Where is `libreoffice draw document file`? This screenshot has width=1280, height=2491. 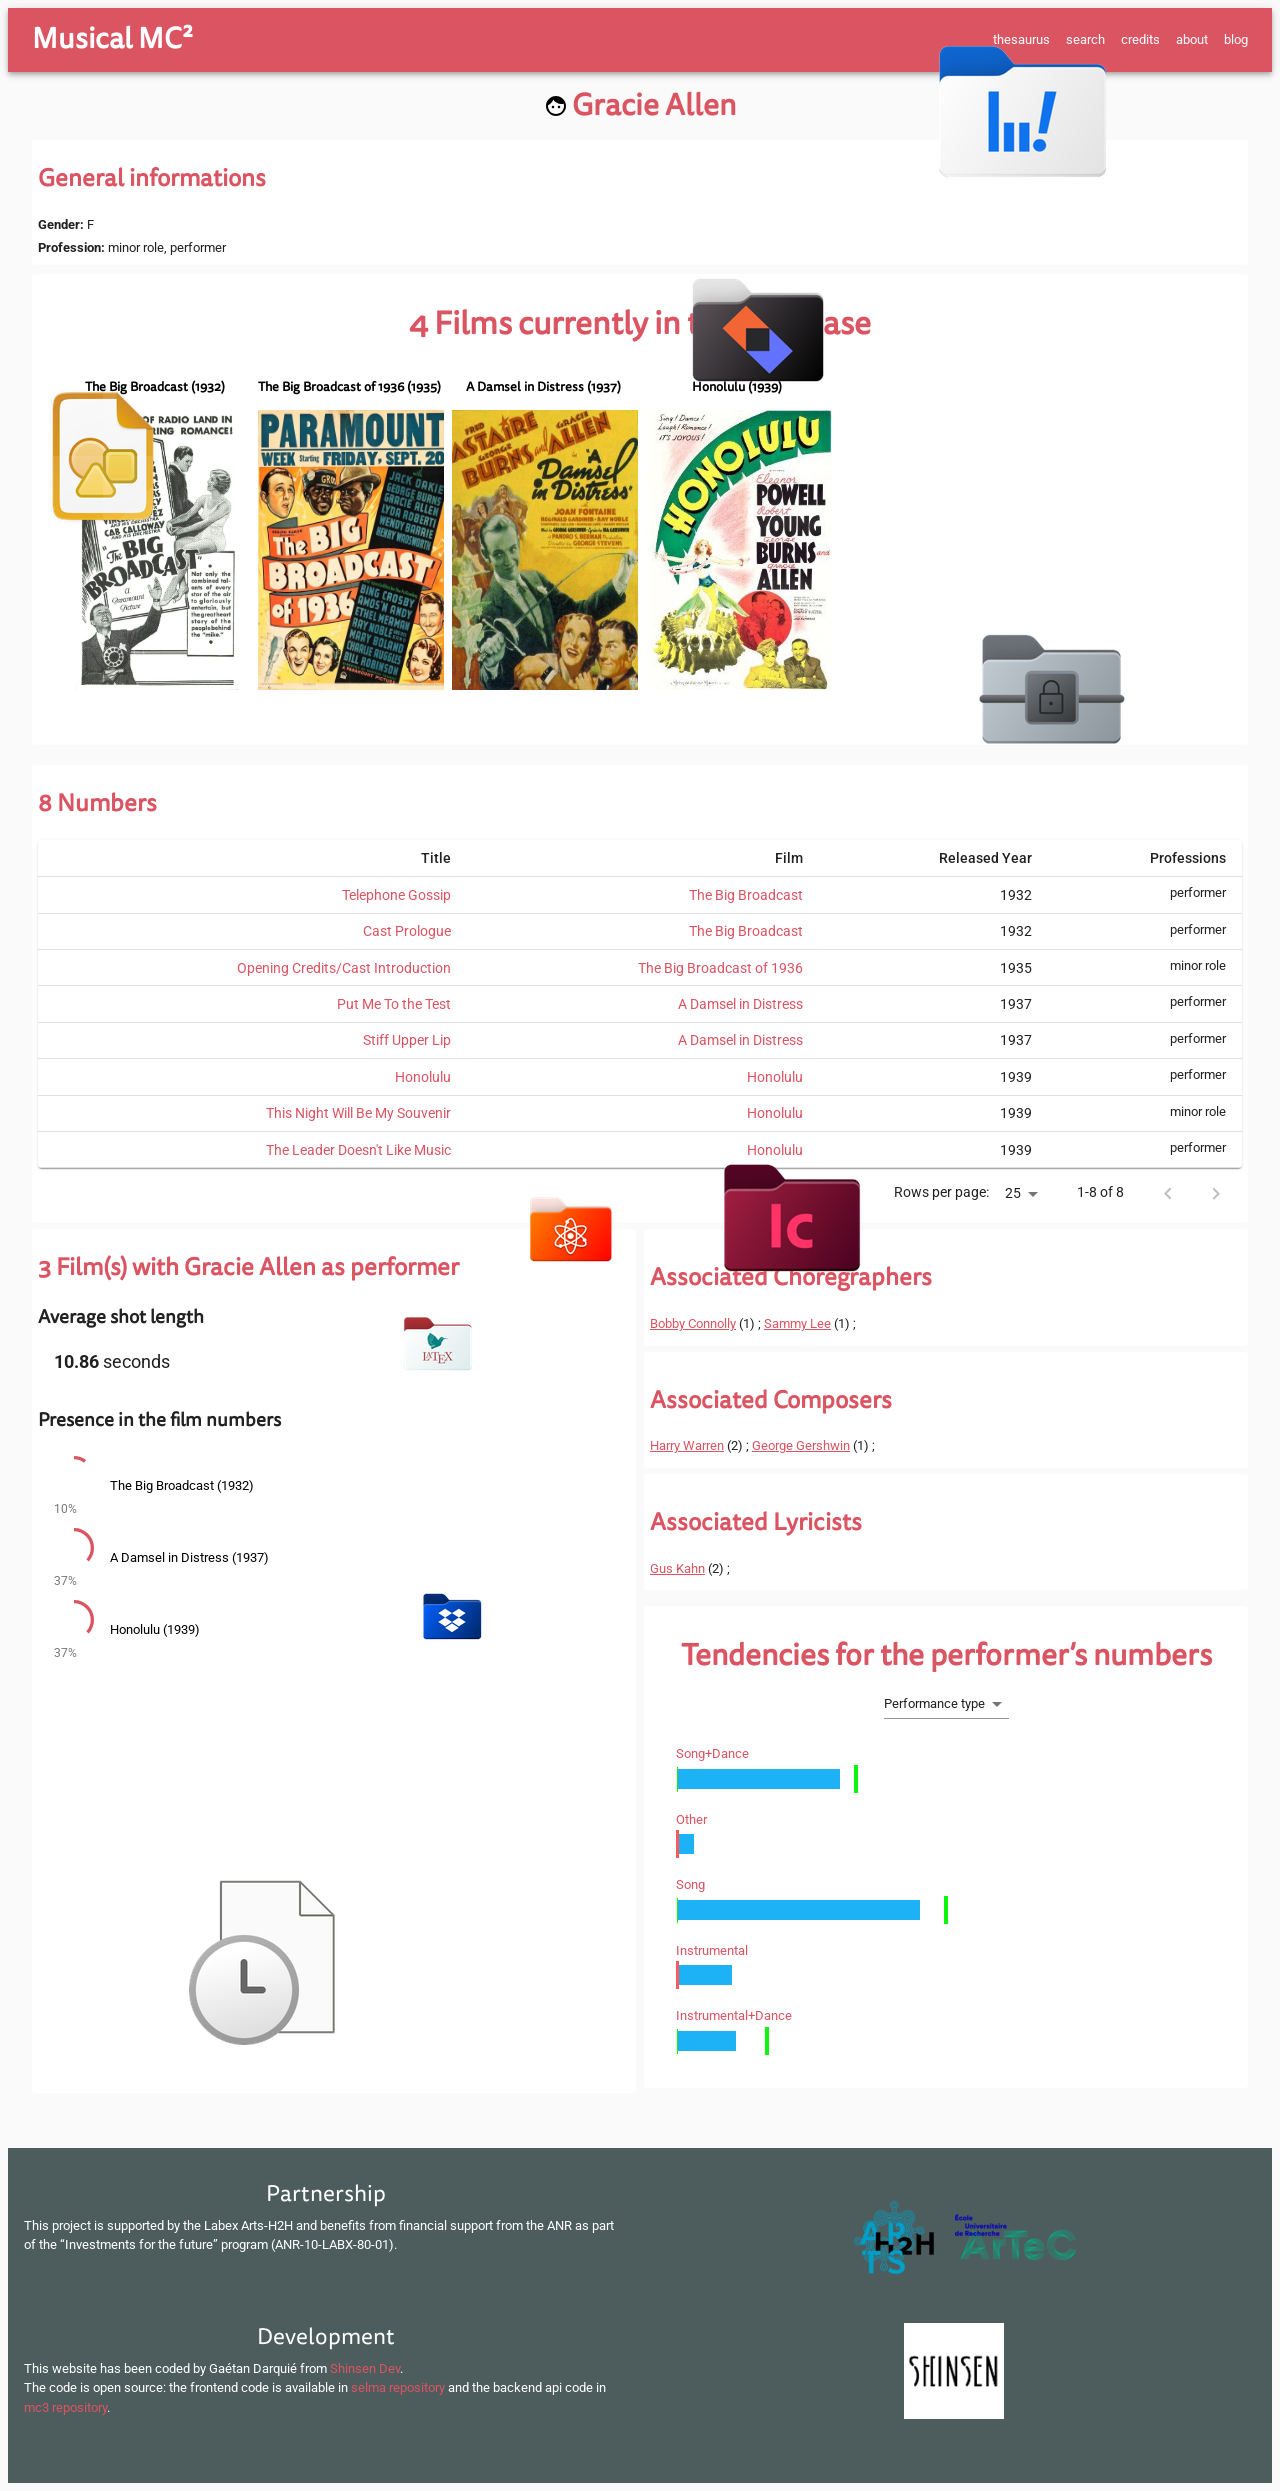 libreoffice draw document file is located at coordinates (103, 456).